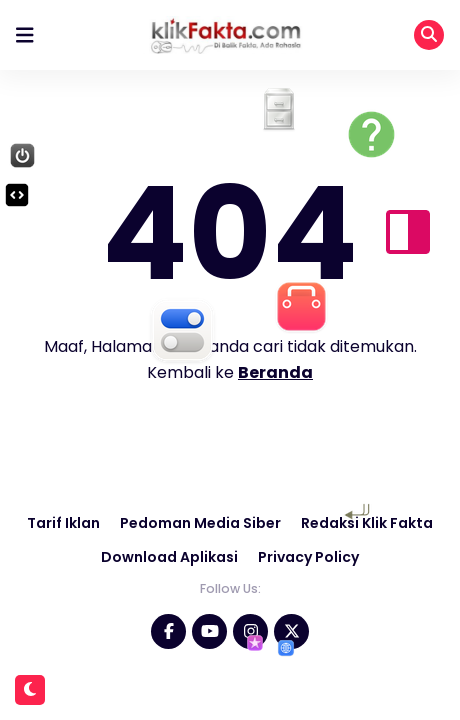  Describe the element at coordinates (286, 648) in the screenshot. I see `access language learning applications` at that location.